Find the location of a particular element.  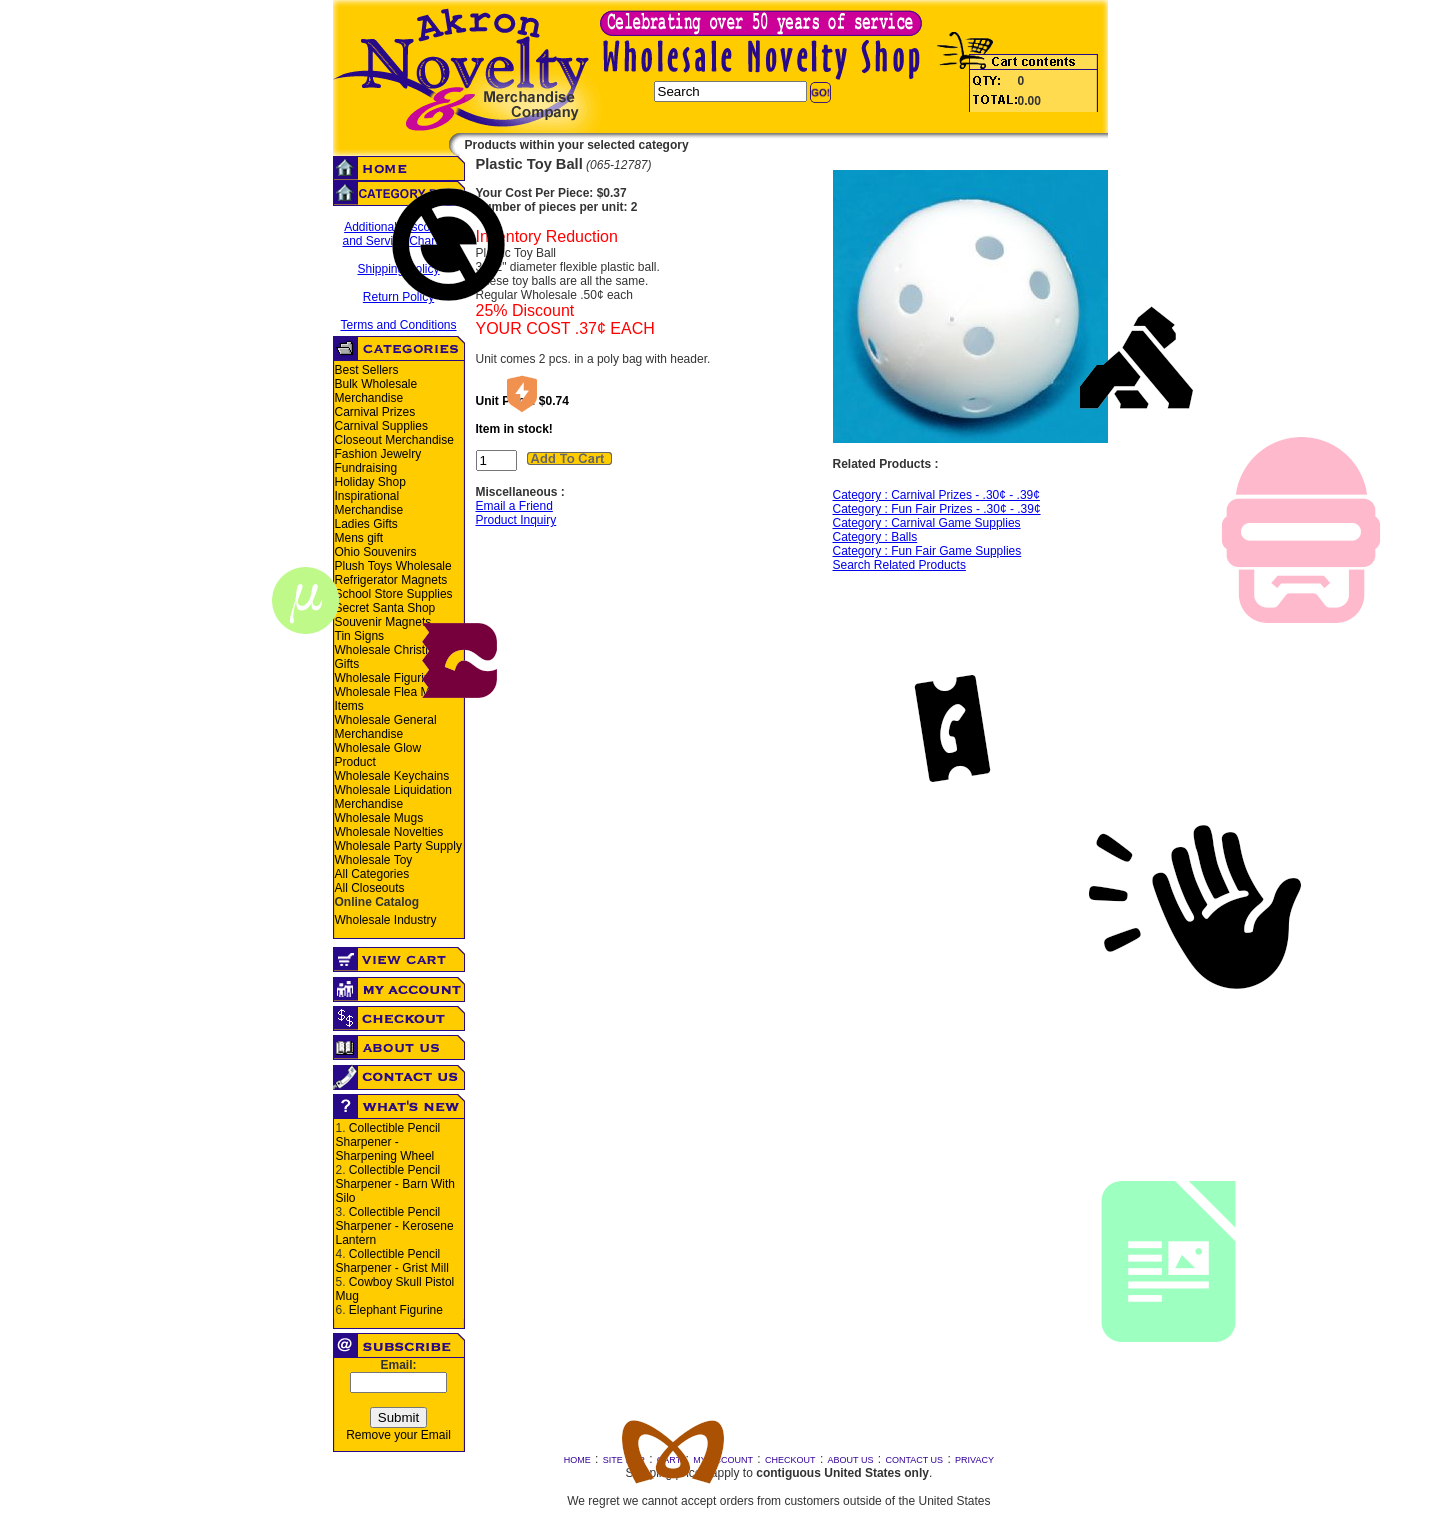

open libreoffice writer is located at coordinates (1168, 1261).